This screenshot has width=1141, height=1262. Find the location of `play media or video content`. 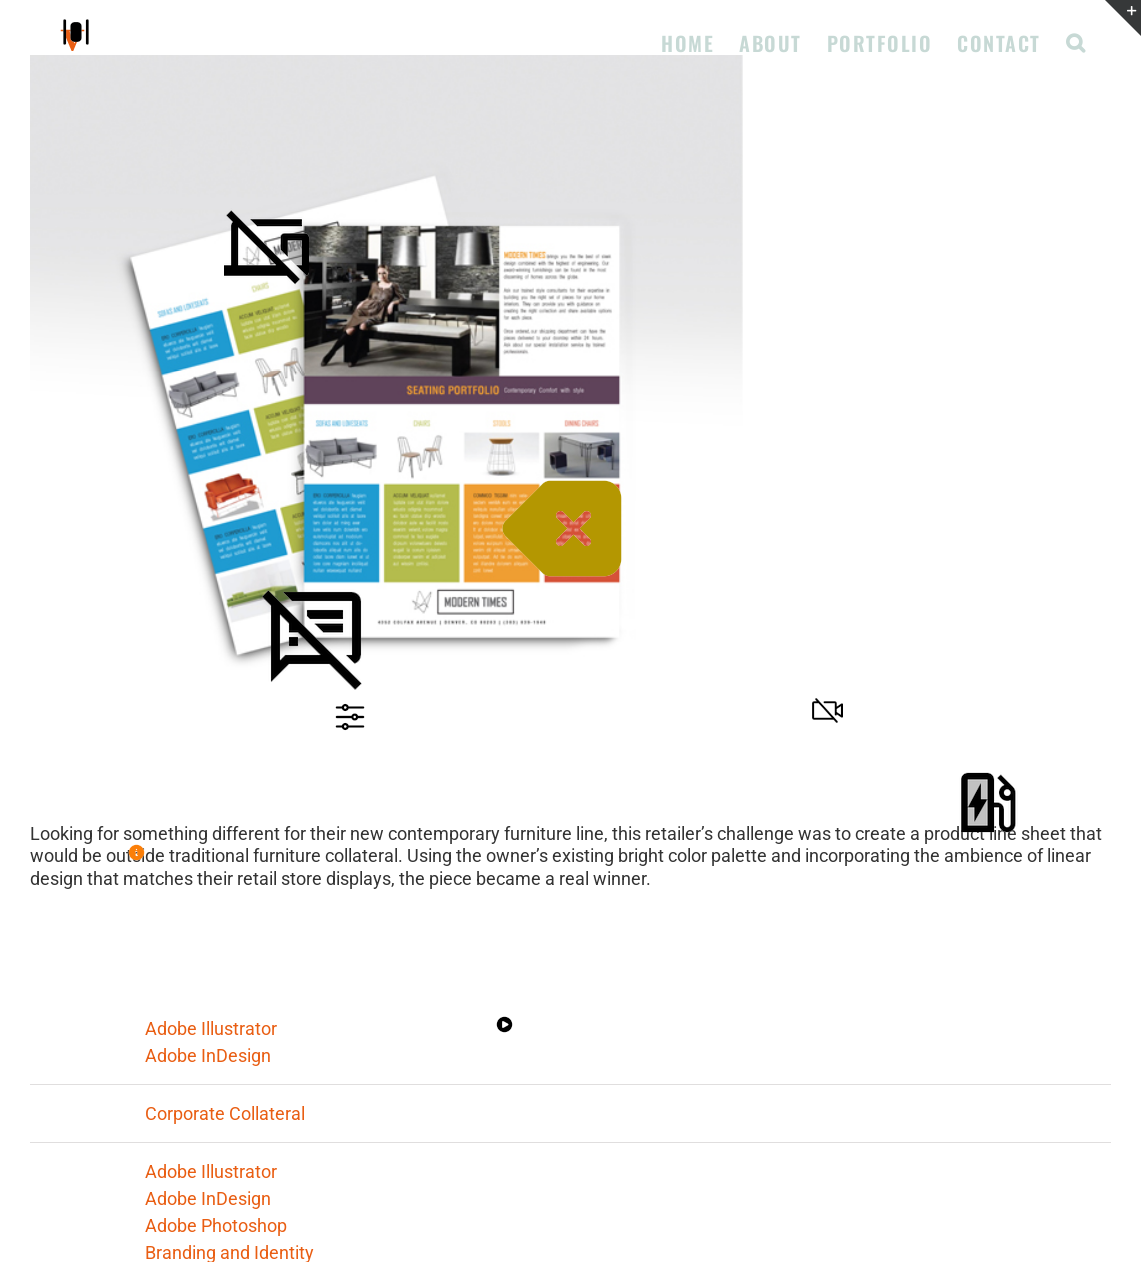

play media or video content is located at coordinates (504, 1024).